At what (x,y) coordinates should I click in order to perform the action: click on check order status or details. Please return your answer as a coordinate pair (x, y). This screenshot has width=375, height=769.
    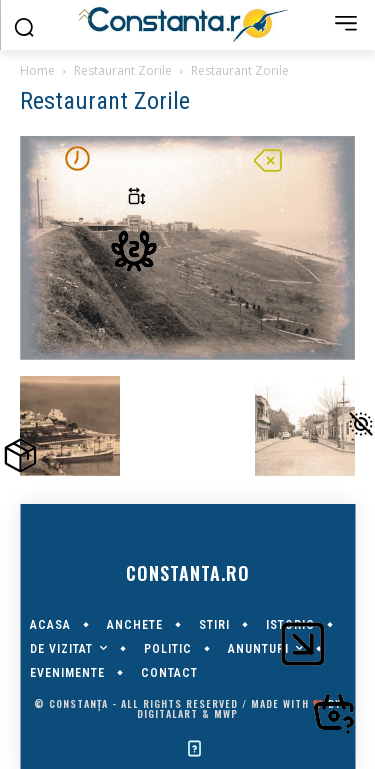
    Looking at the image, I should click on (334, 712).